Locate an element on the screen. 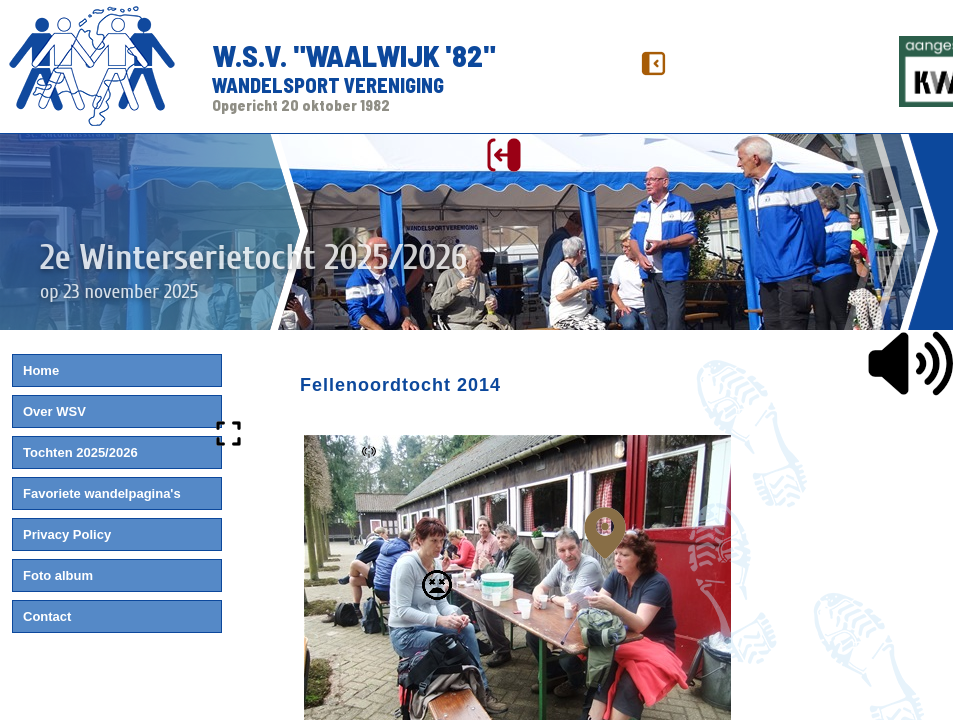 Image resolution: width=953 pixels, height=720 pixels. view pinned location on map is located at coordinates (605, 533).